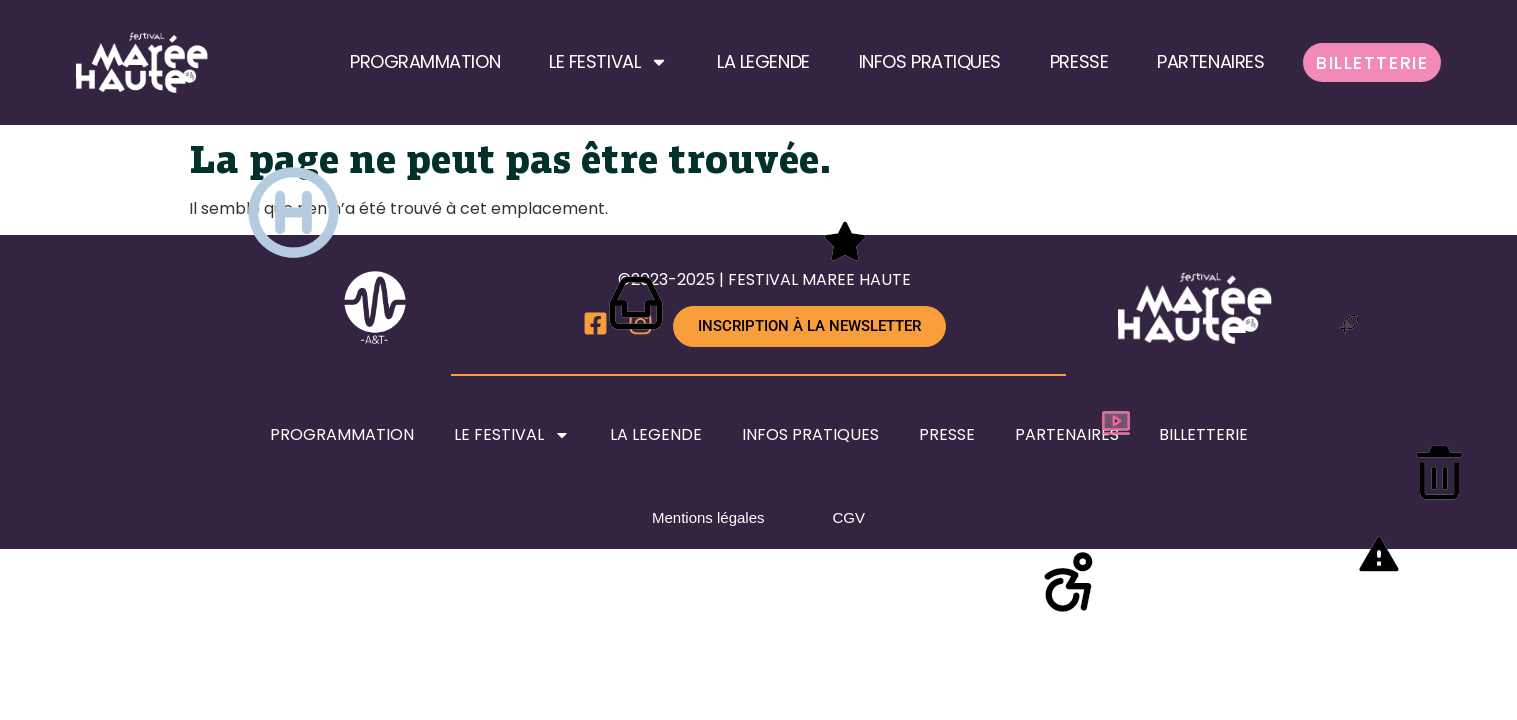 Image resolution: width=1517 pixels, height=720 pixels. Describe the element at coordinates (1116, 423) in the screenshot. I see `play or watch a video` at that location.